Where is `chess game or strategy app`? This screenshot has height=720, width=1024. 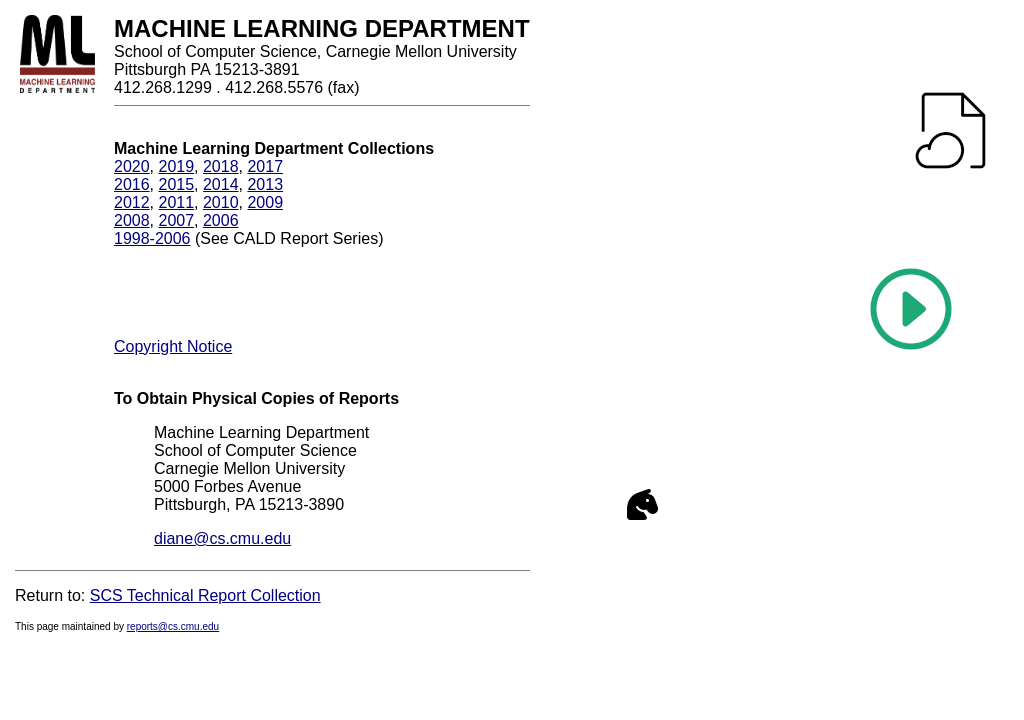
chess game or strategy app is located at coordinates (643, 504).